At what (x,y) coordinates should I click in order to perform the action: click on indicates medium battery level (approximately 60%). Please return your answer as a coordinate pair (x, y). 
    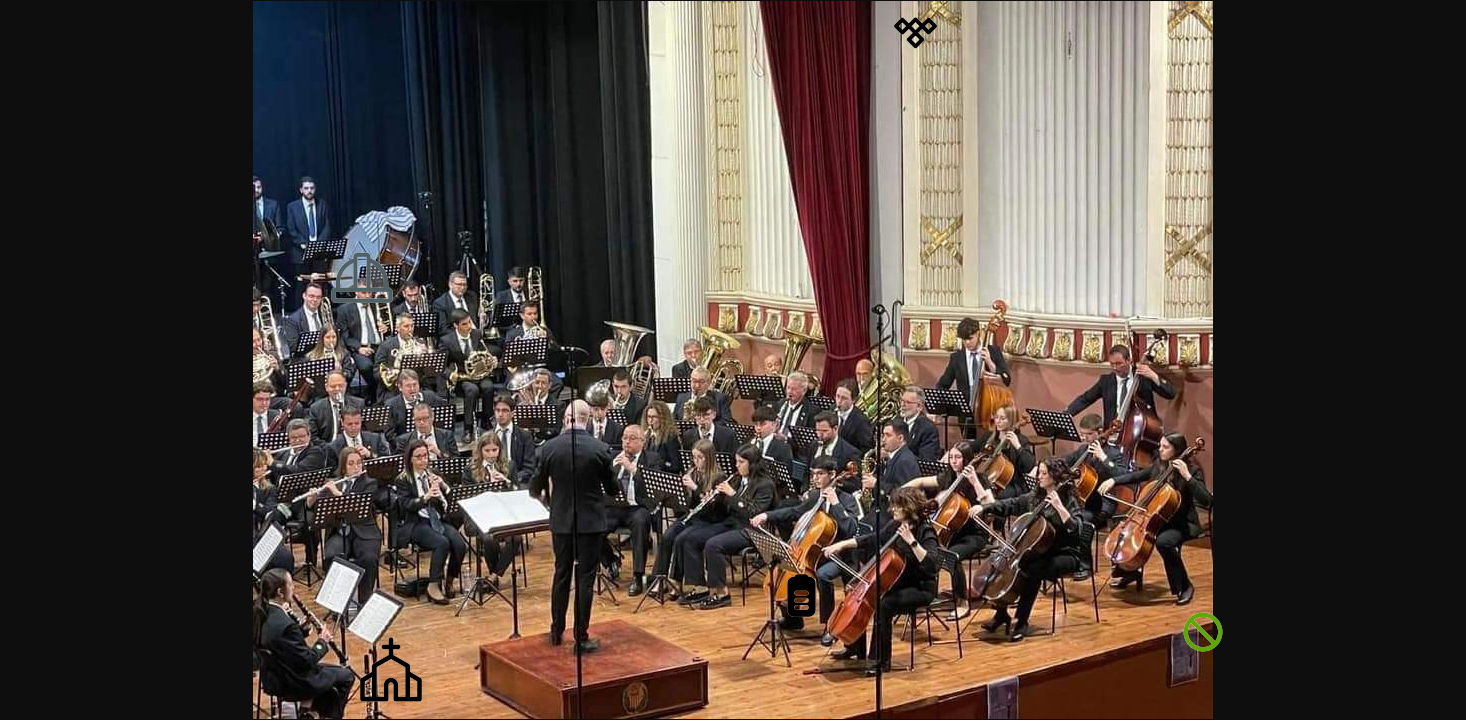
    Looking at the image, I should click on (801, 595).